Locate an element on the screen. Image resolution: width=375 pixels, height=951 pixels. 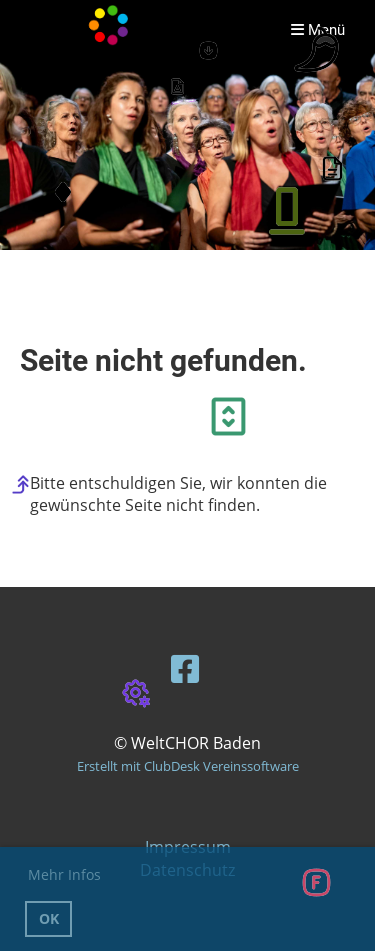
indicates spicy food or heat level is located at coordinates (319, 51).